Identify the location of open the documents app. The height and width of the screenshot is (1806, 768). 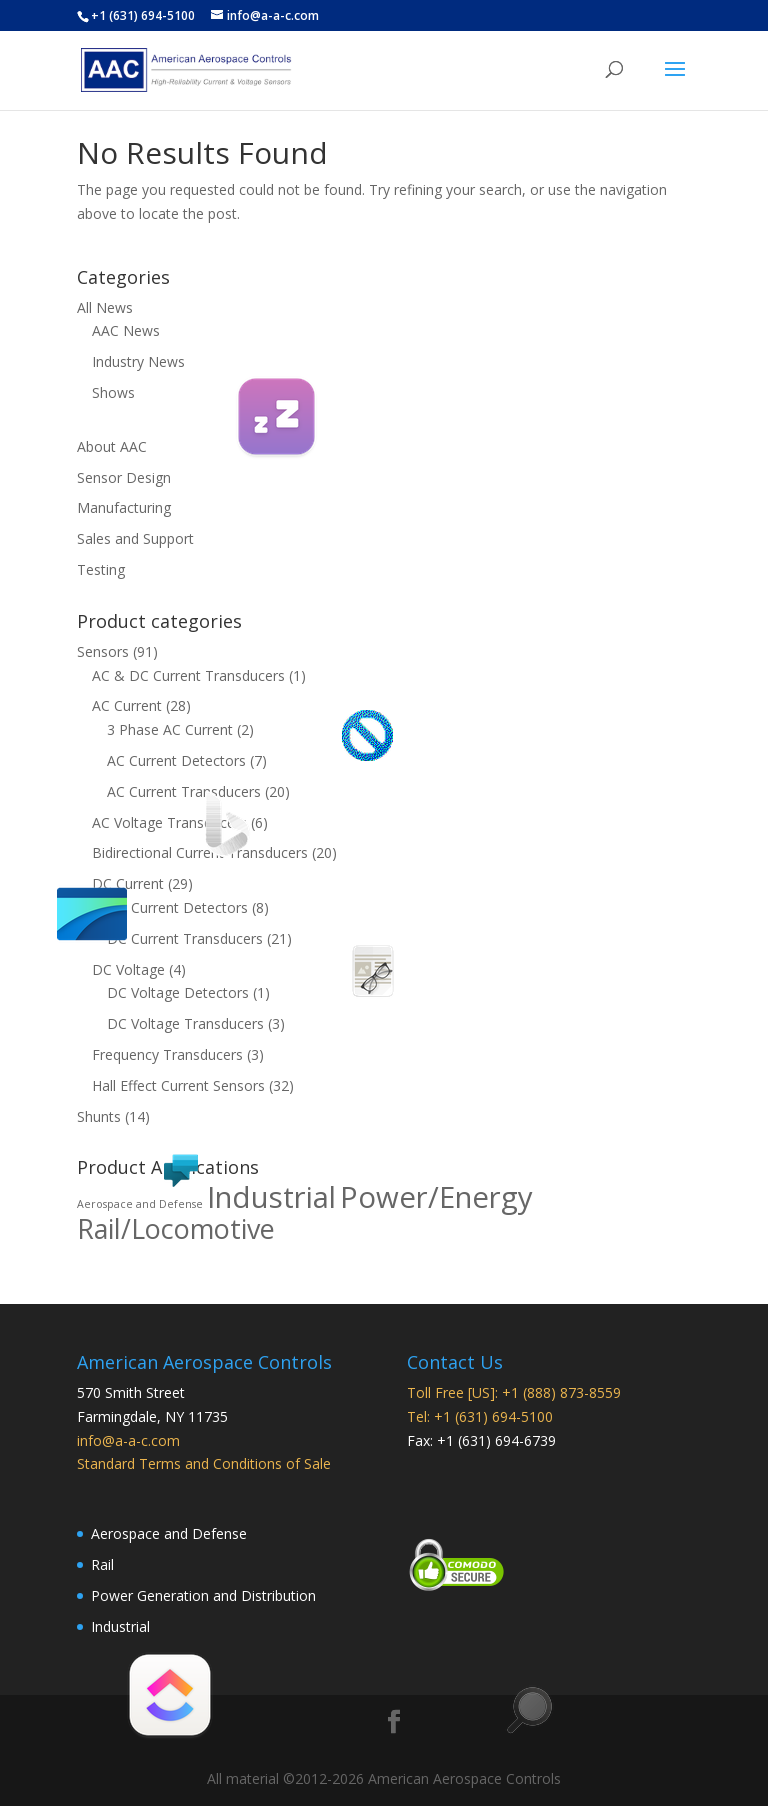
(373, 971).